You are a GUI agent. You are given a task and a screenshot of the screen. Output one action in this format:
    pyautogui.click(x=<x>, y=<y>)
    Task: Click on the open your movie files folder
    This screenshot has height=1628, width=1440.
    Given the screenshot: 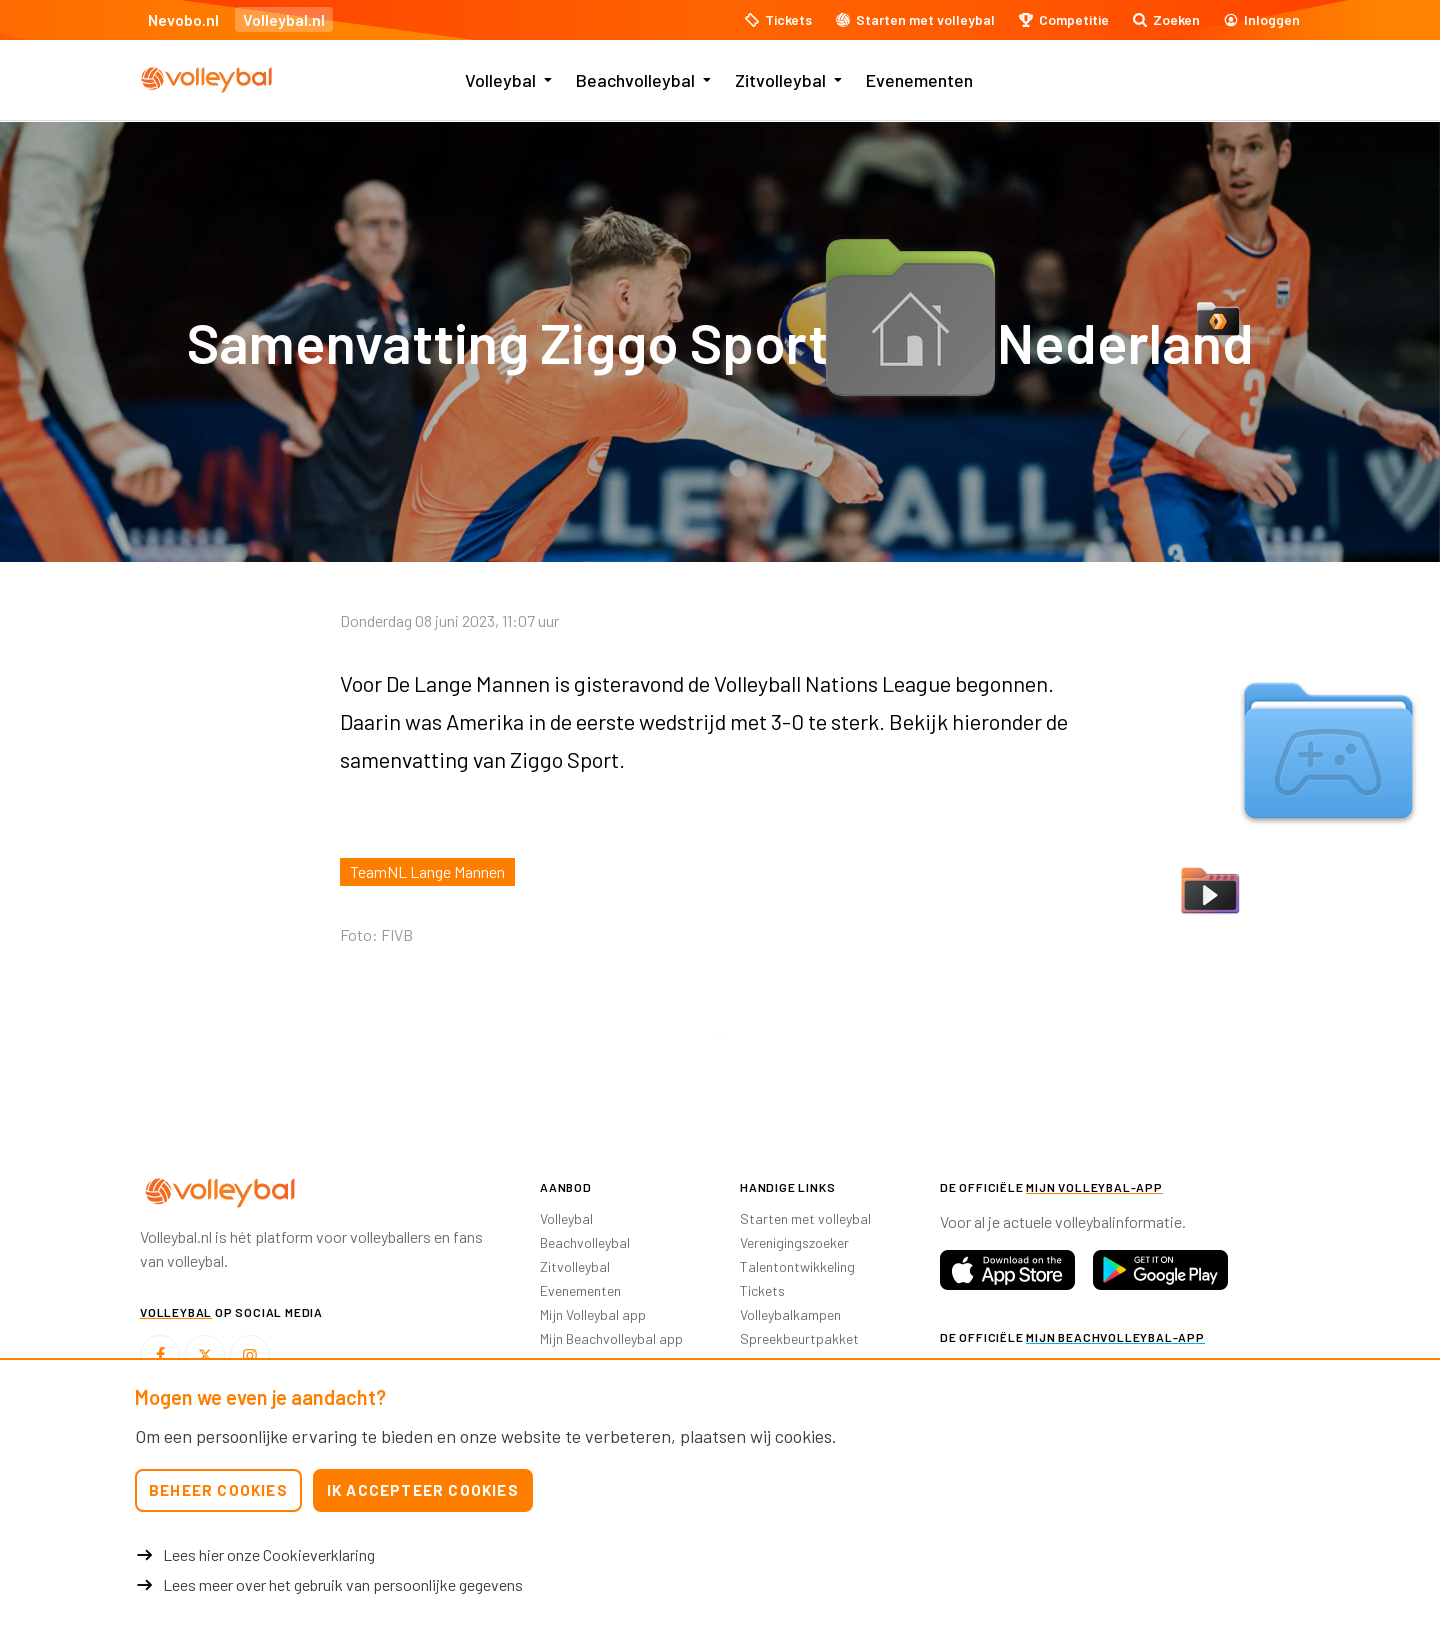 What is the action you would take?
    pyautogui.click(x=1210, y=892)
    